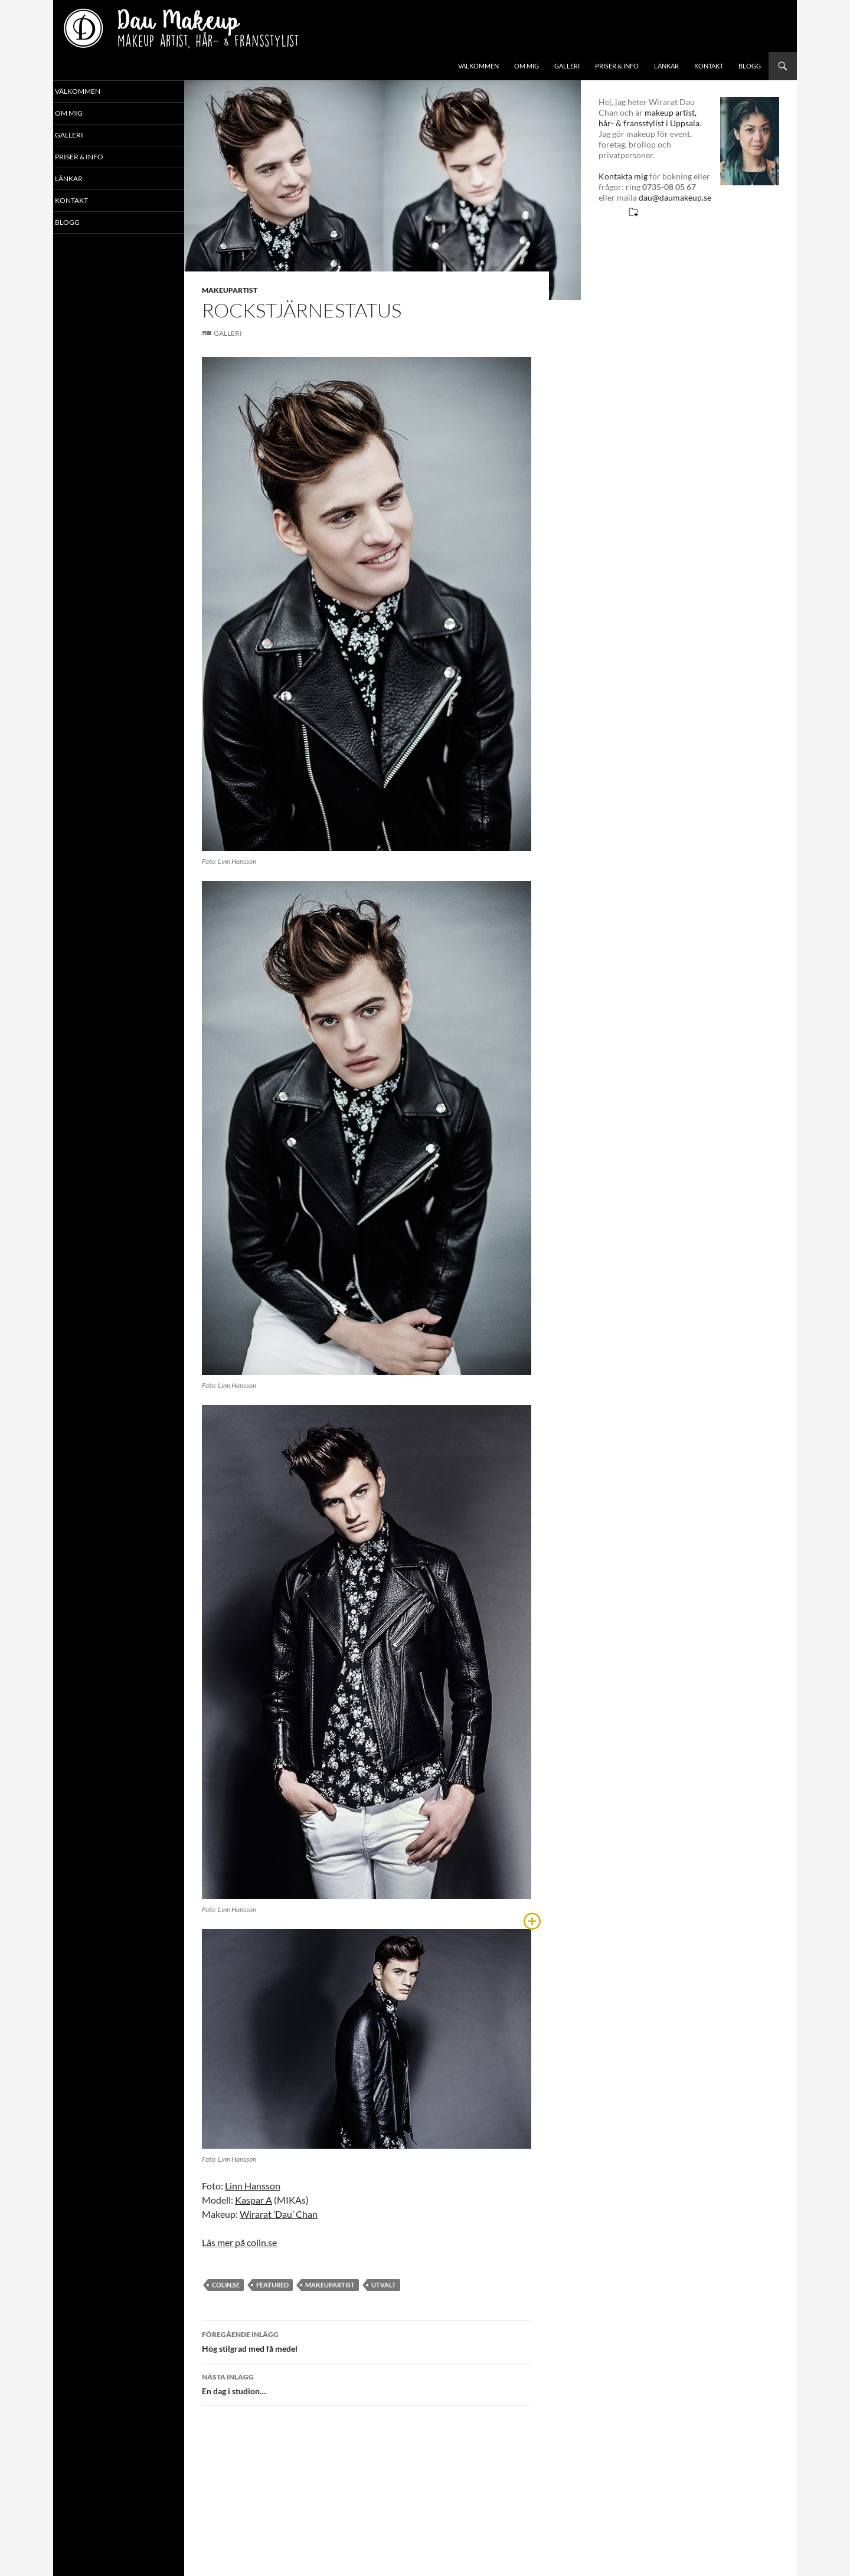 The width and height of the screenshot is (850, 2576). What do you see at coordinates (633, 212) in the screenshot?
I see `create a new space or workspace` at bounding box center [633, 212].